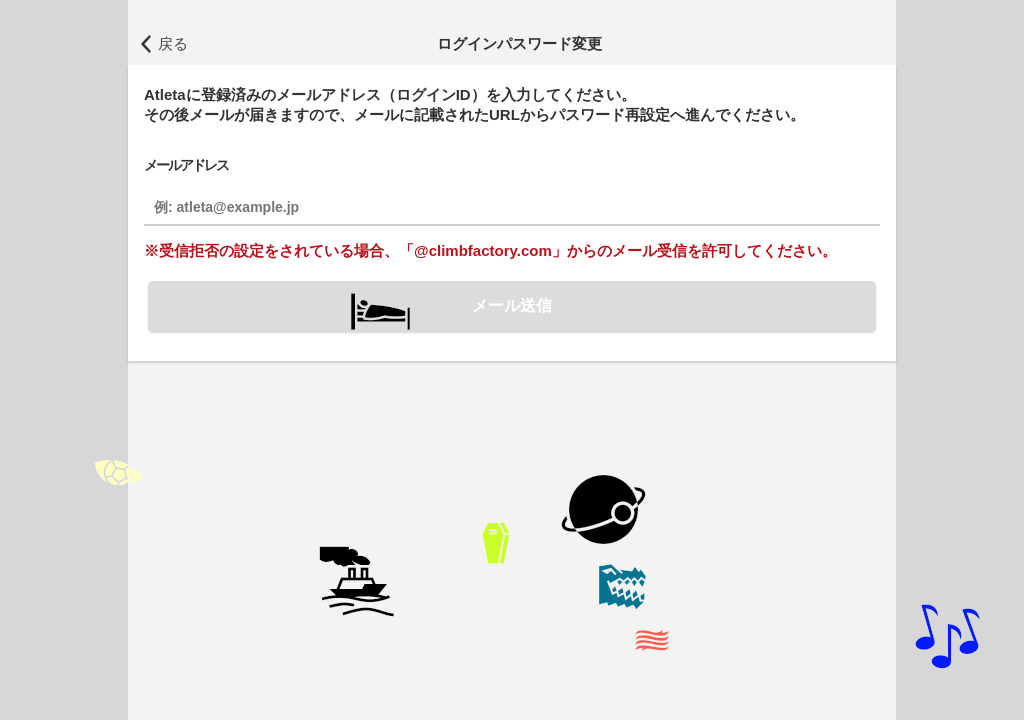 This screenshot has width=1024, height=720. What do you see at coordinates (495, 543) in the screenshot?
I see `indicates death or game over state` at bounding box center [495, 543].